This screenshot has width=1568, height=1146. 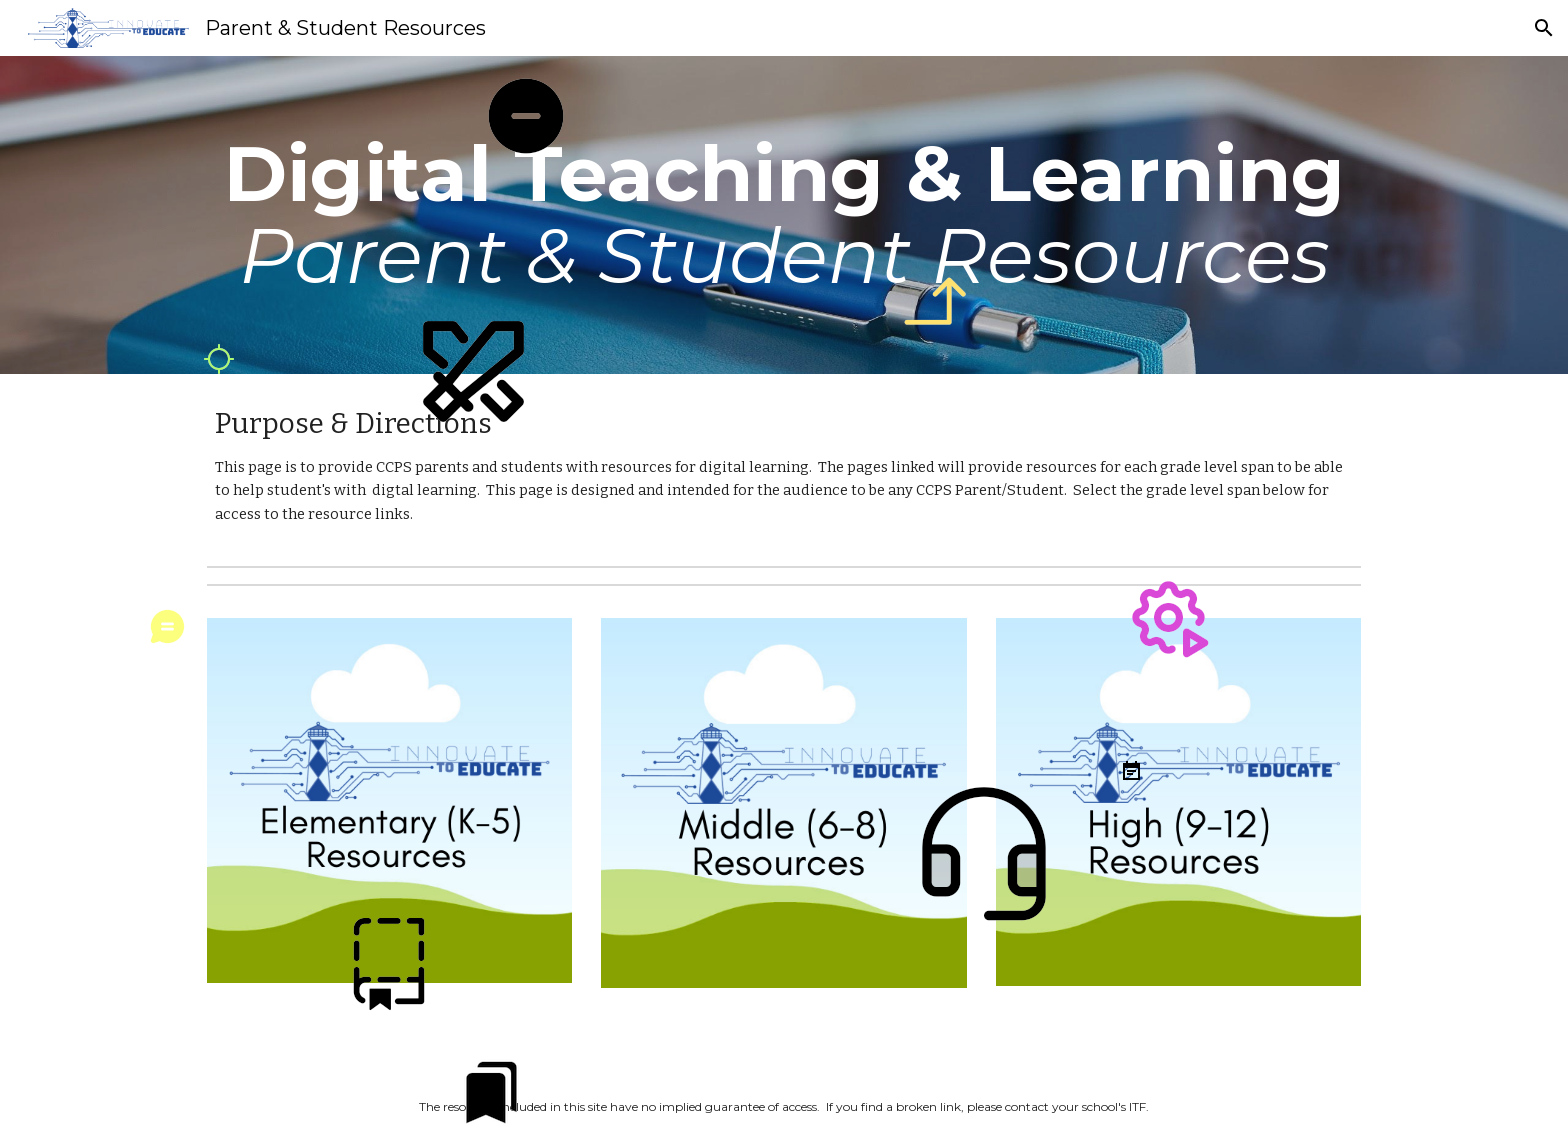 I want to click on turn right then continue forward, so click(x=937, y=303).